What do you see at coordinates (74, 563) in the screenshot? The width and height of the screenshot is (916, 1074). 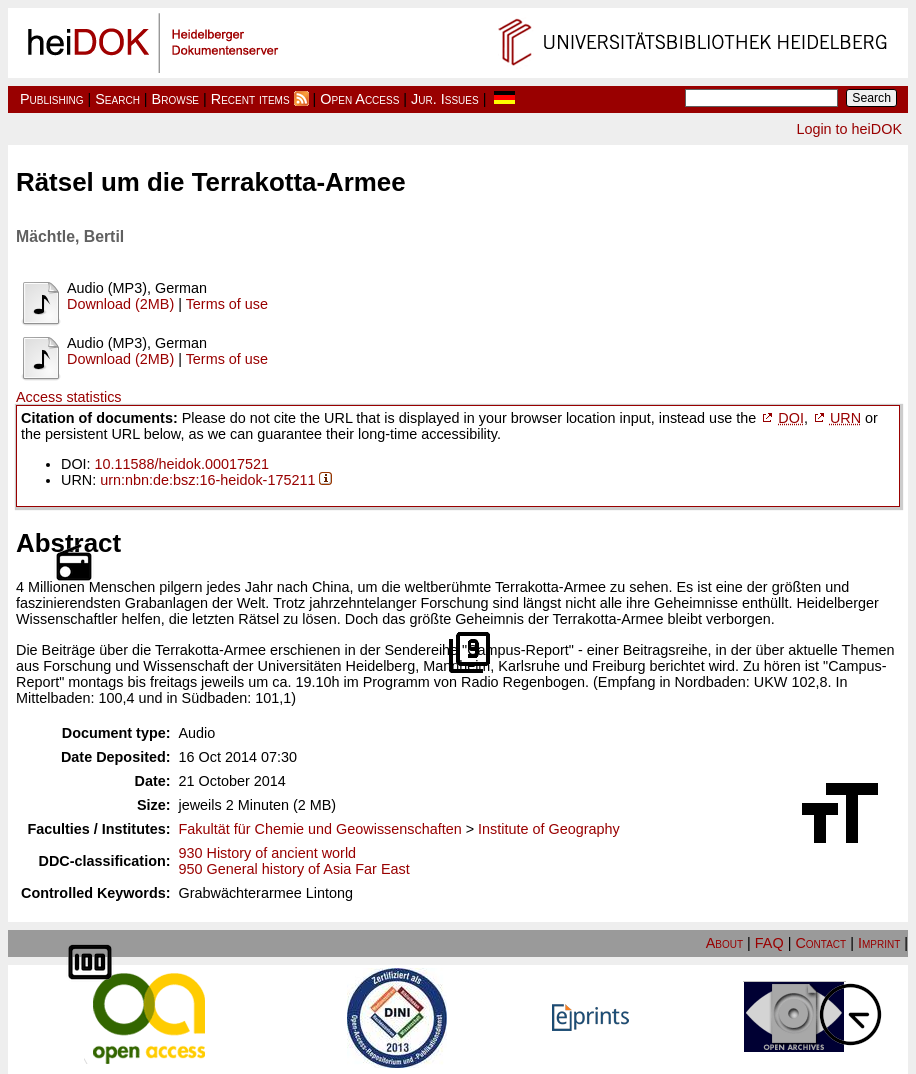 I see `open radio or audio streaming` at bounding box center [74, 563].